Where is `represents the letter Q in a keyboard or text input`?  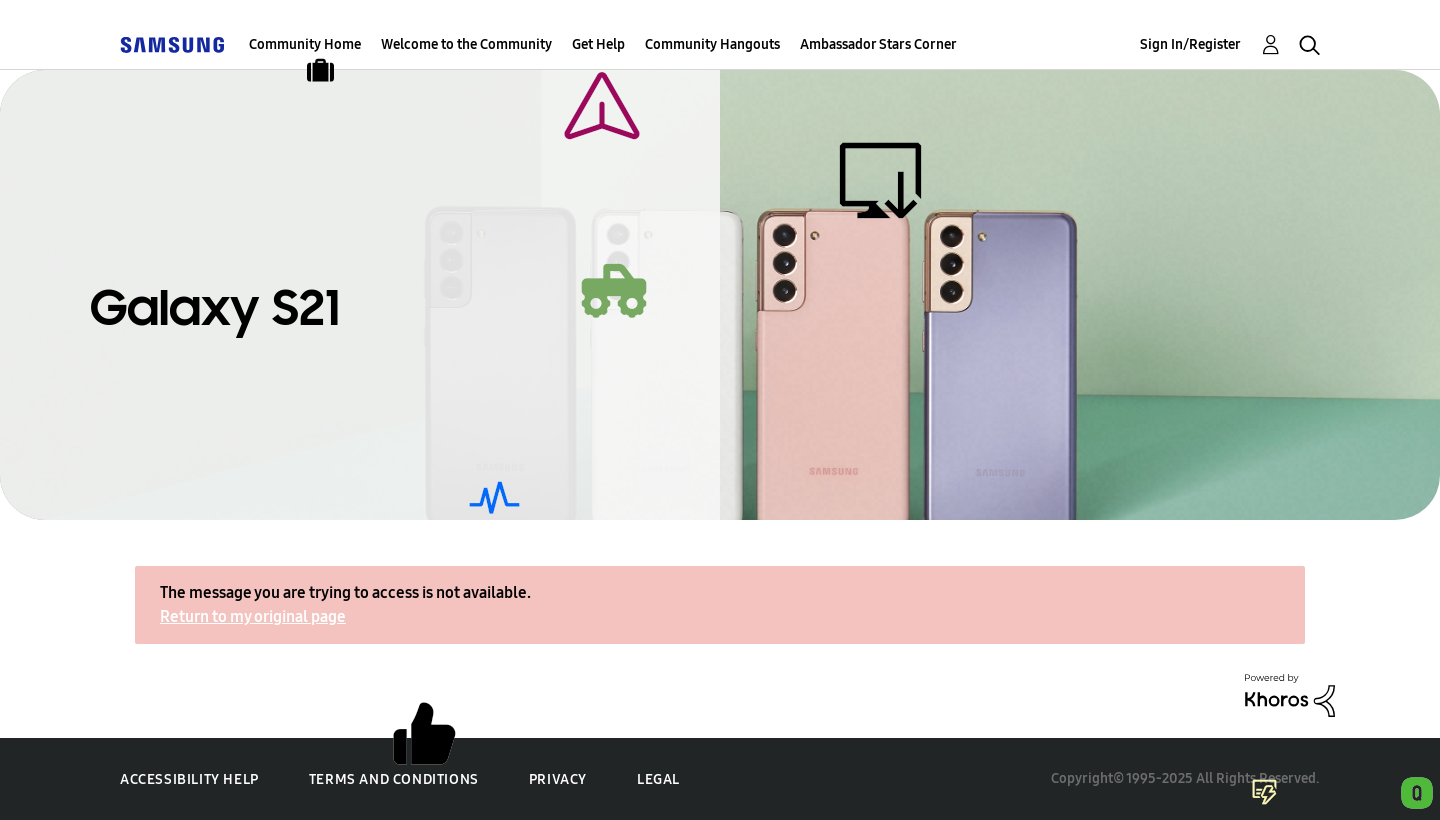
represents the letter Q in a keyboard or text input is located at coordinates (1417, 793).